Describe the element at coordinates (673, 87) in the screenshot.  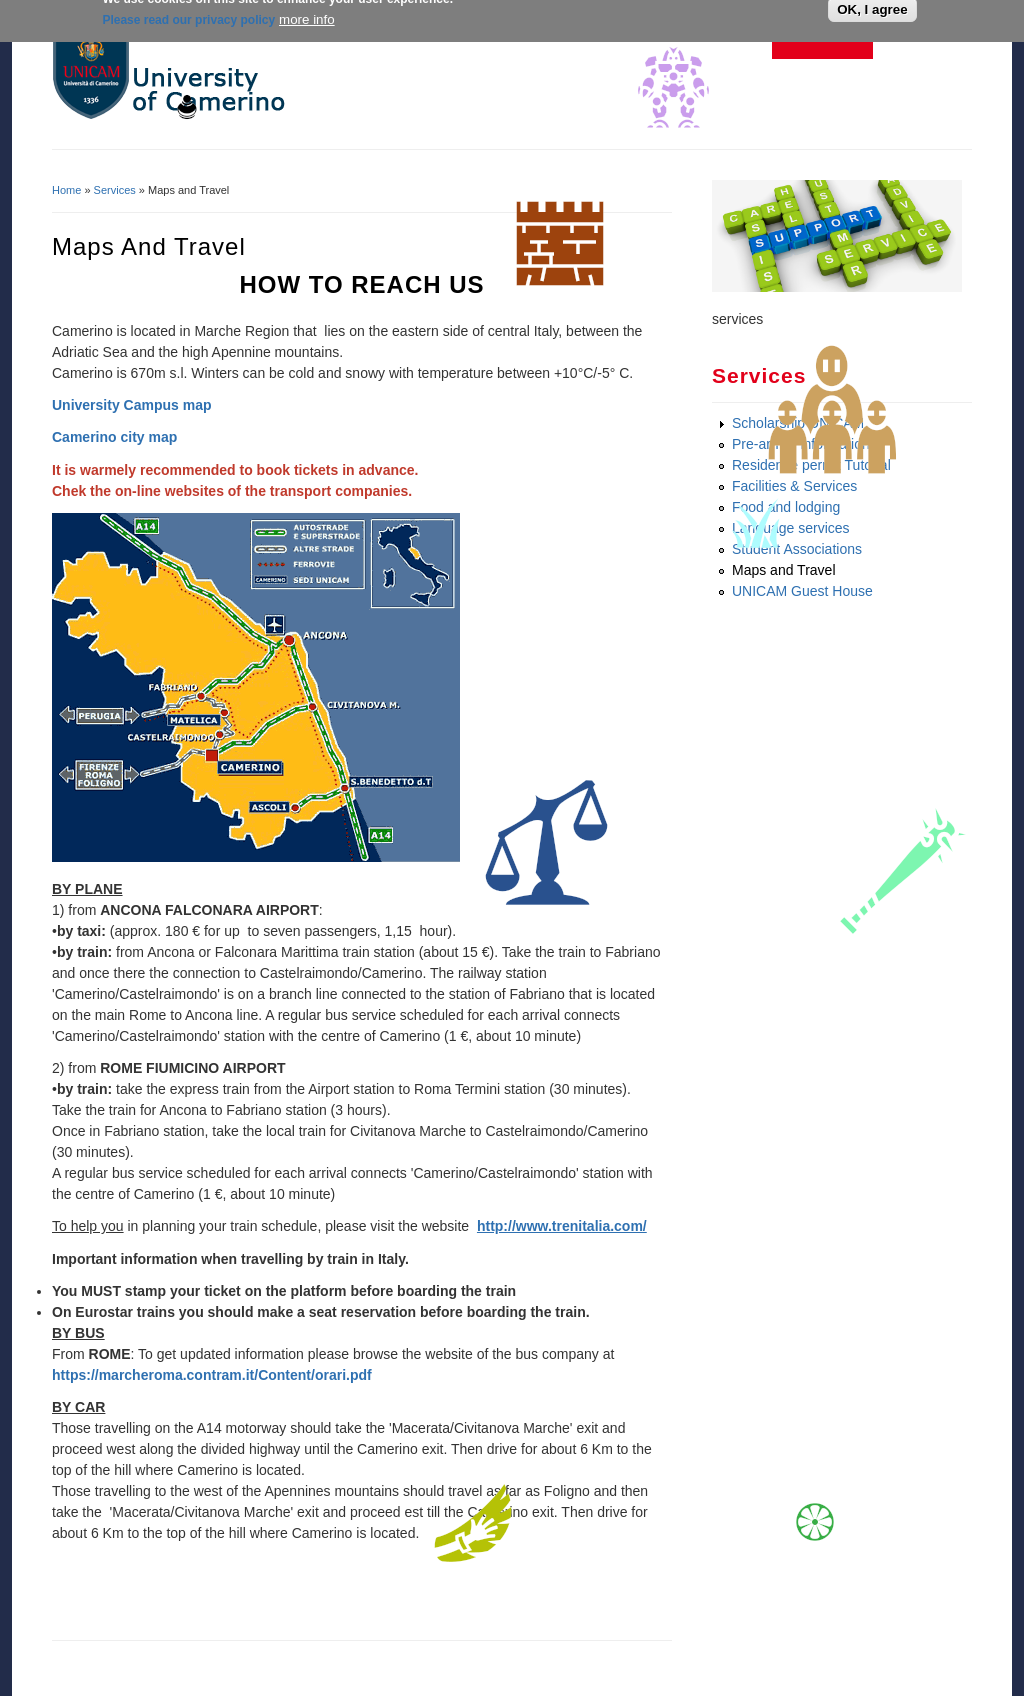
I see `access robot or mech character selection` at that location.